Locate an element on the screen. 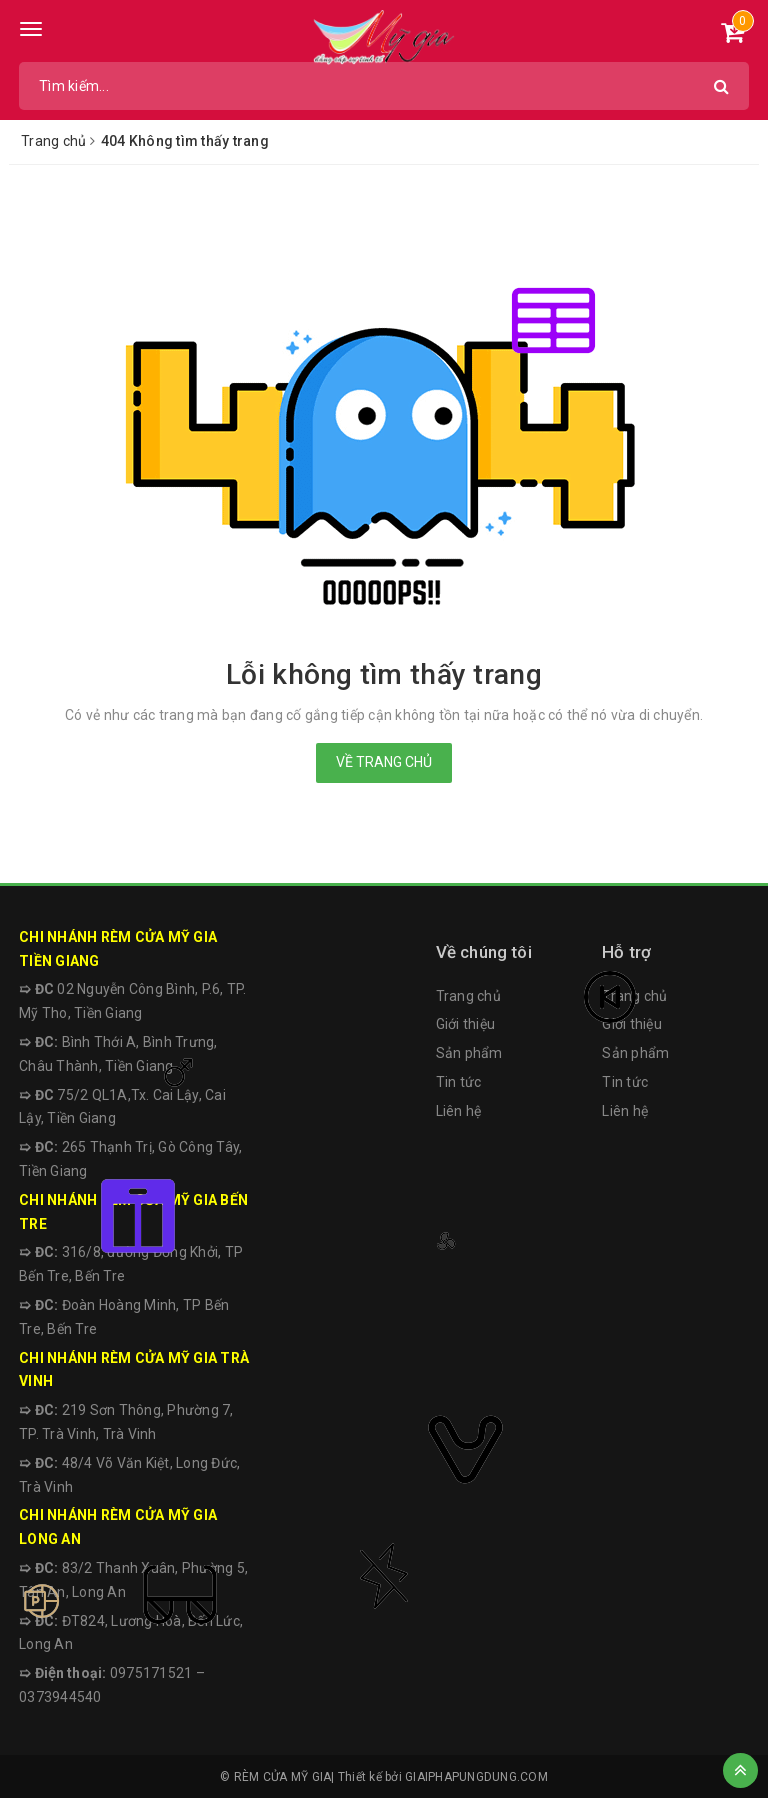 This screenshot has width=768, height=1798. view data in table format is located at coordinates (553, 320).